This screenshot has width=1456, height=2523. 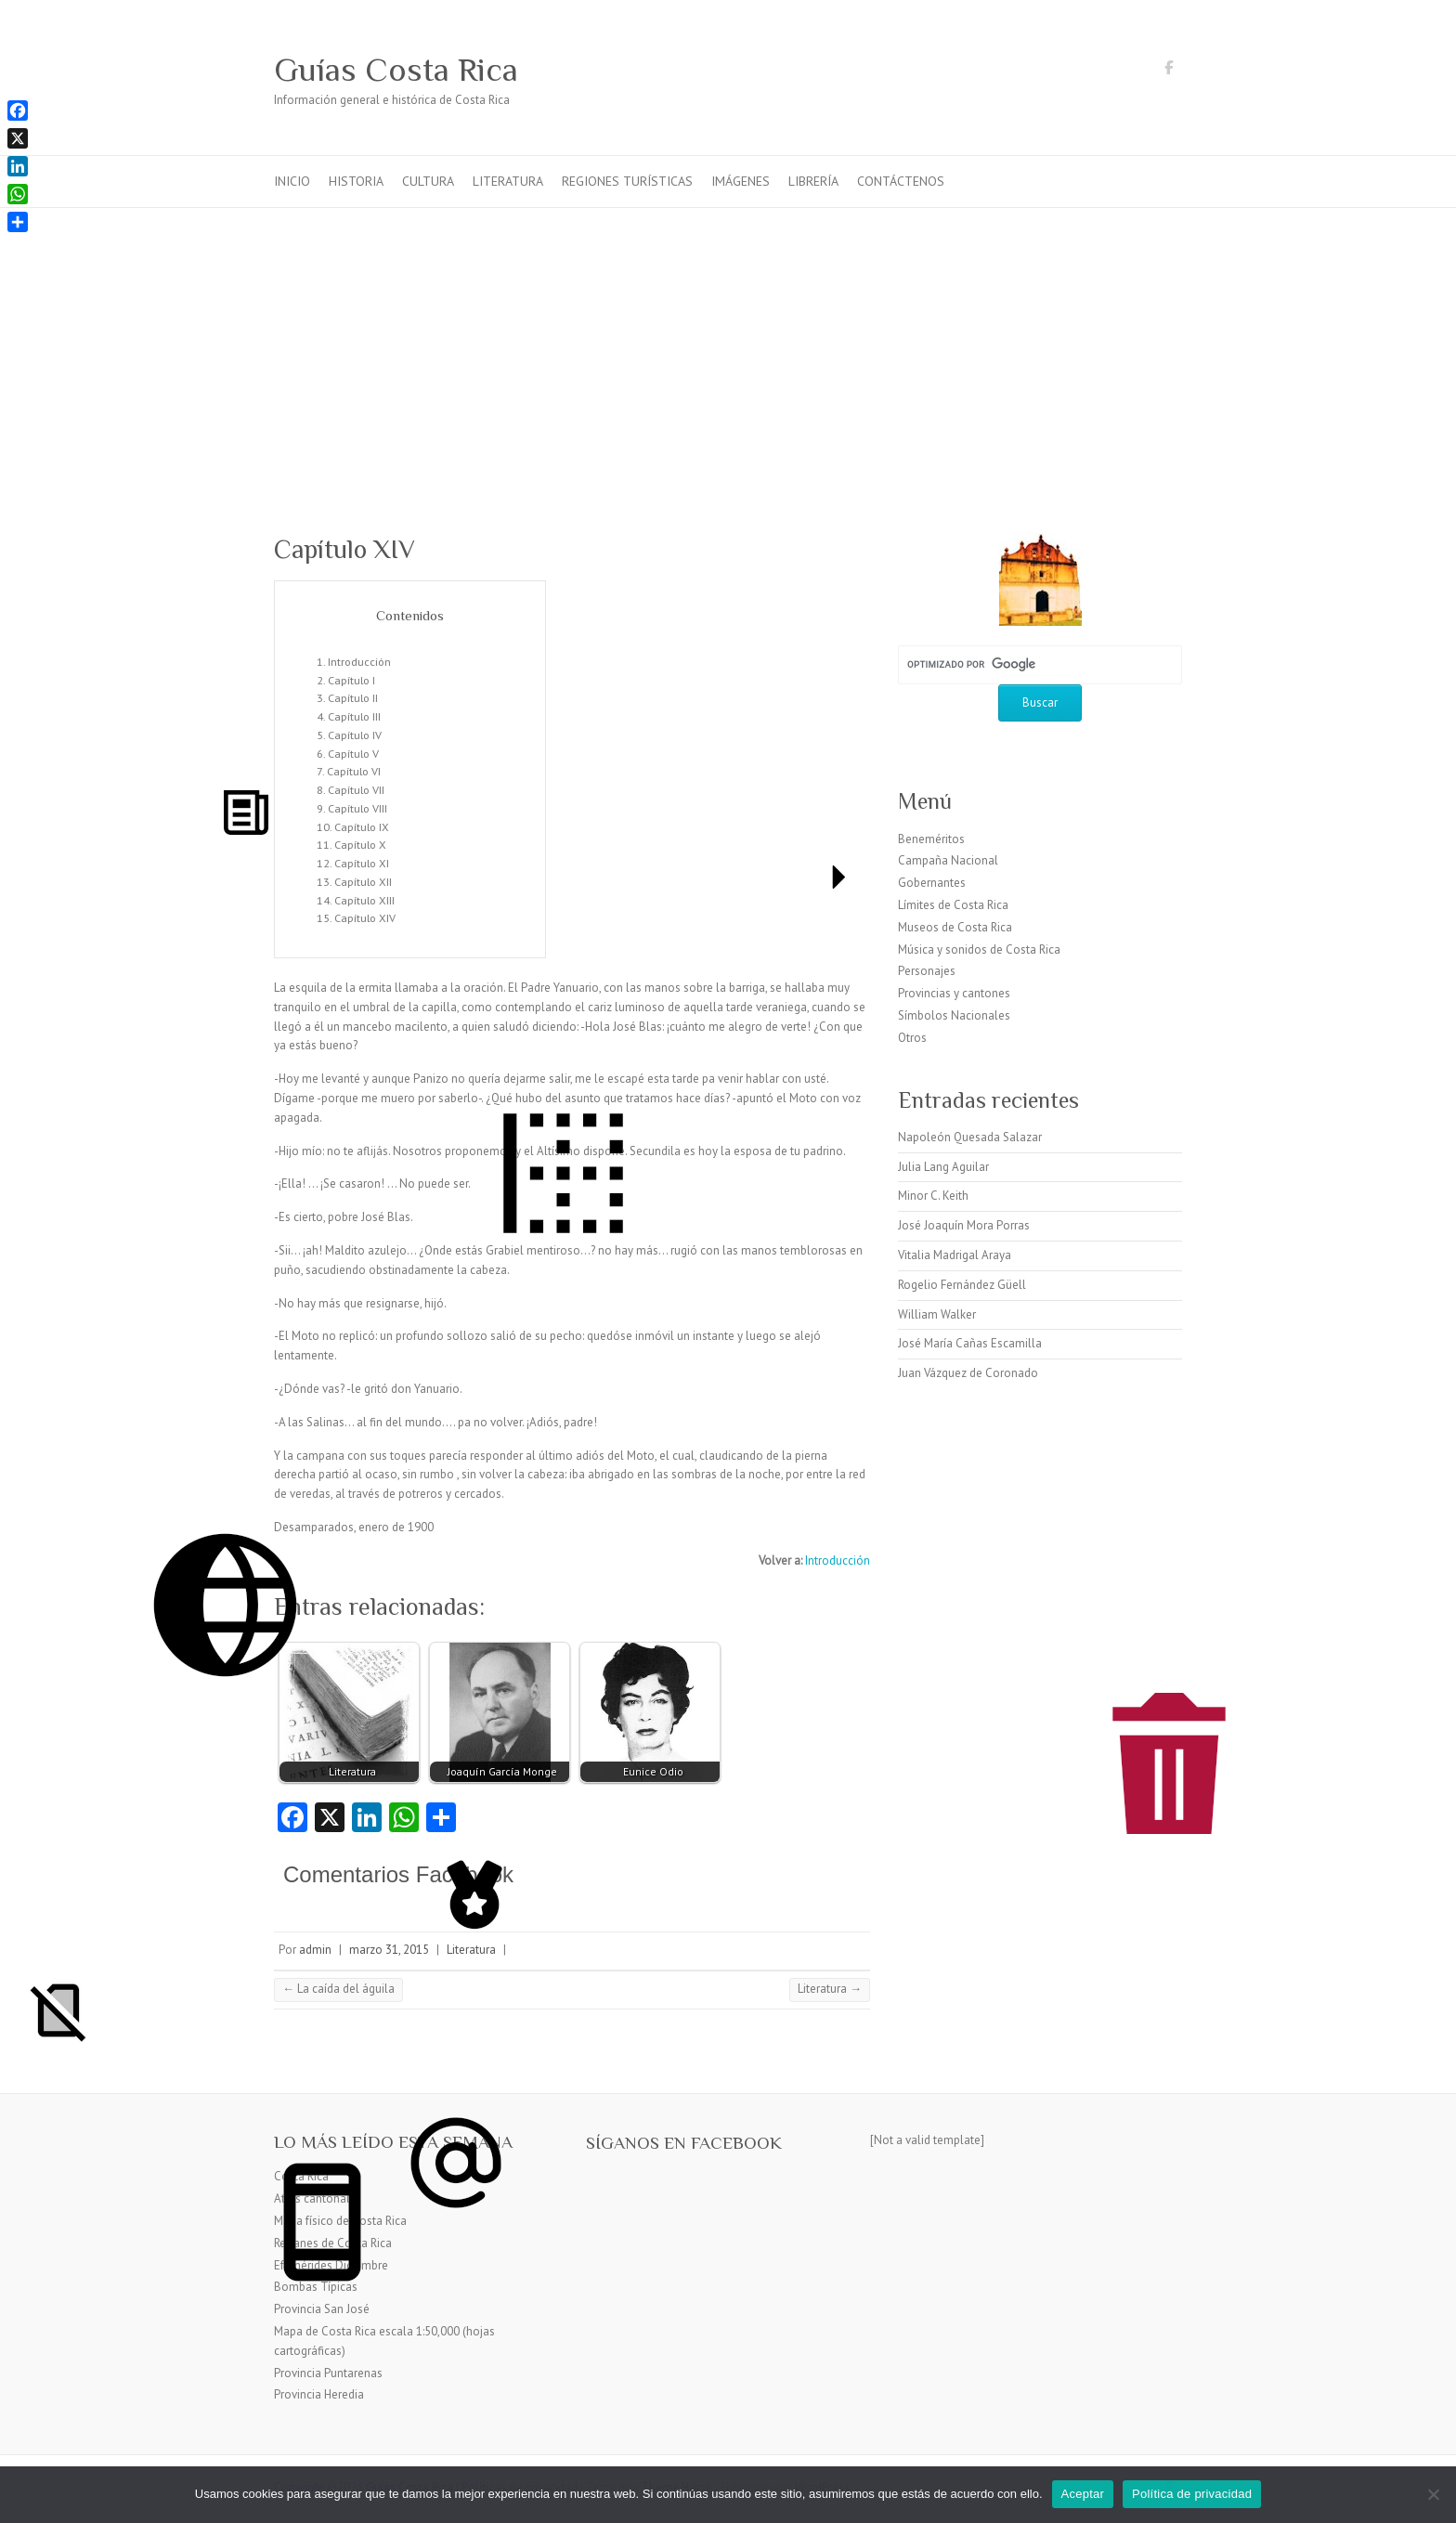 I want to click on apply border to left edge only, so click(x=563, y=1173).